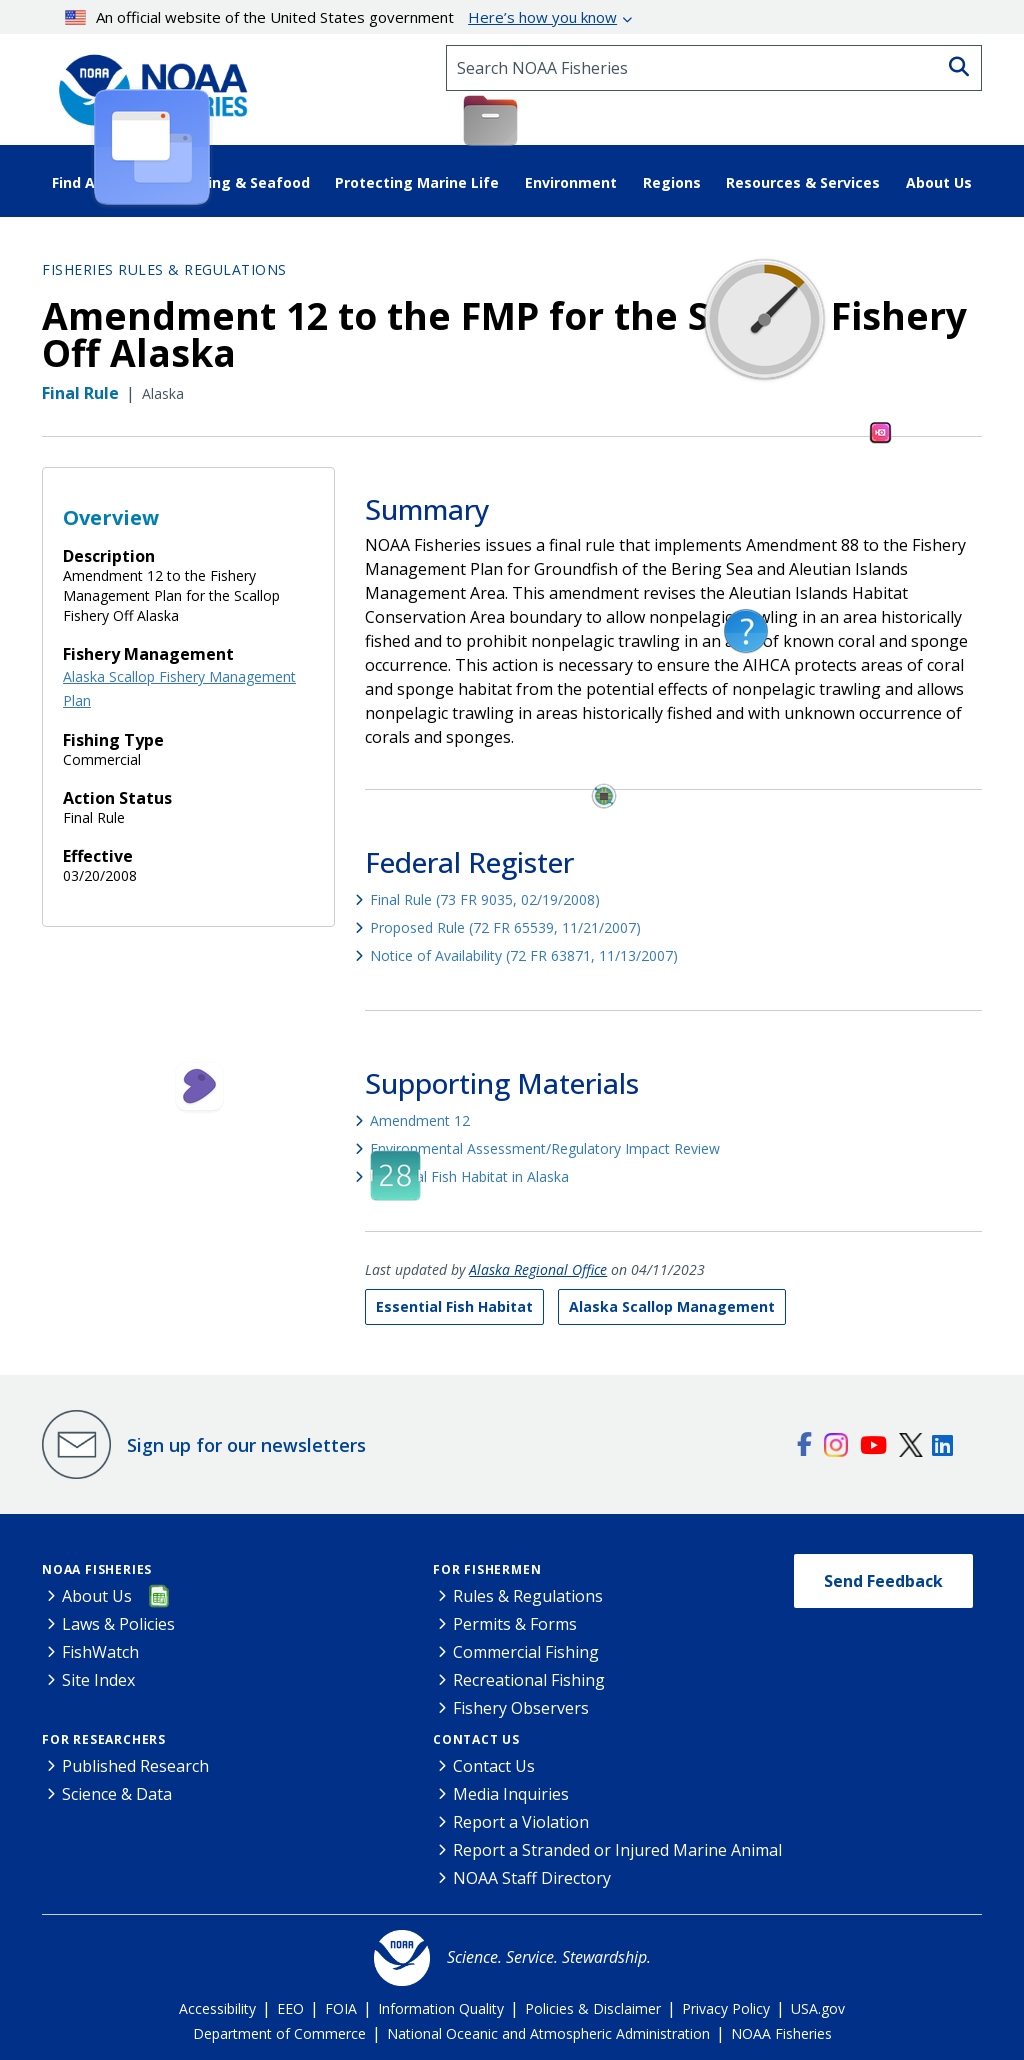  What do you see at coordinates (746, 631) in the screenshot?
I see `access help documentation and support` at bounding box center [746, 631].